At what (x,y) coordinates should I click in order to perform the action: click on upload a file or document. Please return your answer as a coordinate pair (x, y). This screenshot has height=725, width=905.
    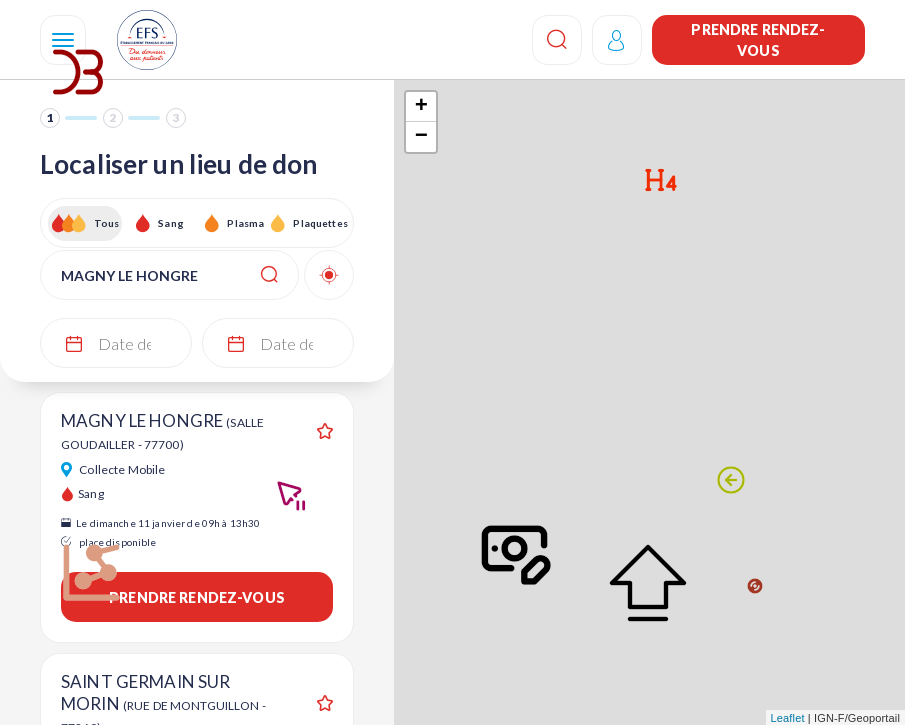
    Looking at the image, I should click on (648, 586).